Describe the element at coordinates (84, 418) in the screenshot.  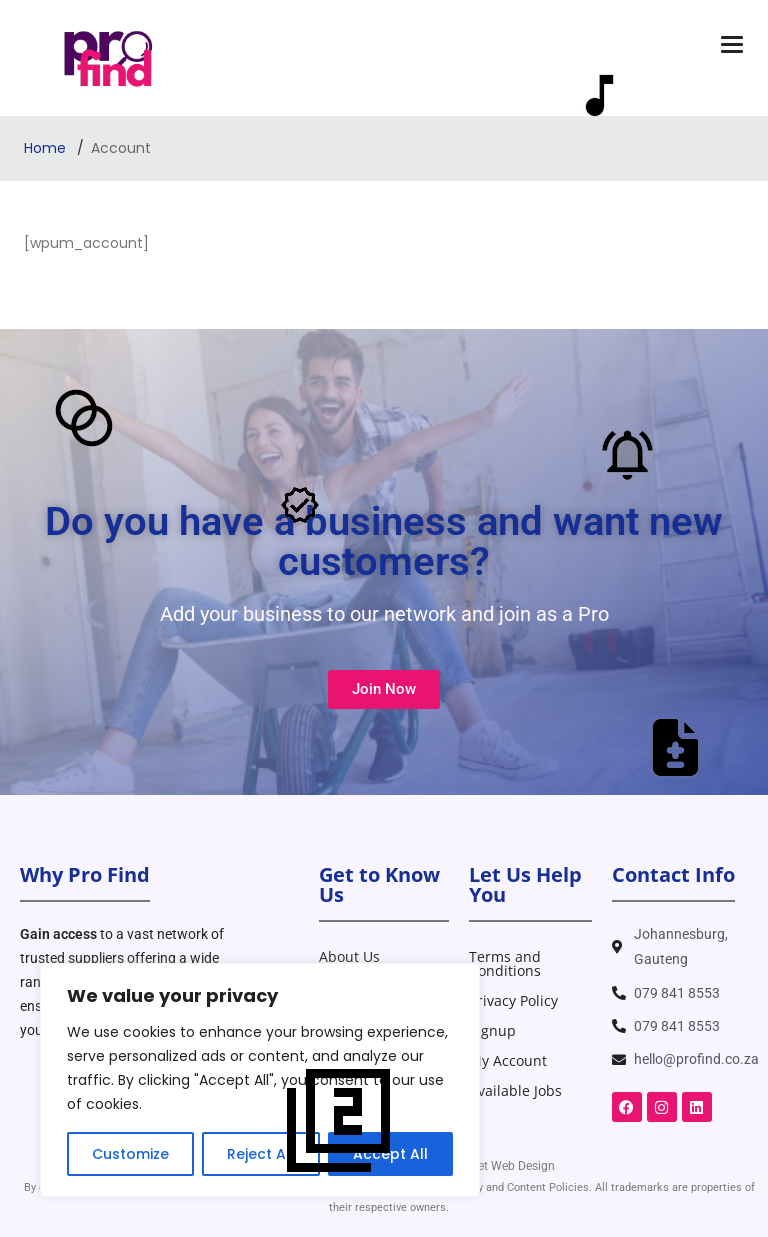
I see `blend or merge layers together` at that location.